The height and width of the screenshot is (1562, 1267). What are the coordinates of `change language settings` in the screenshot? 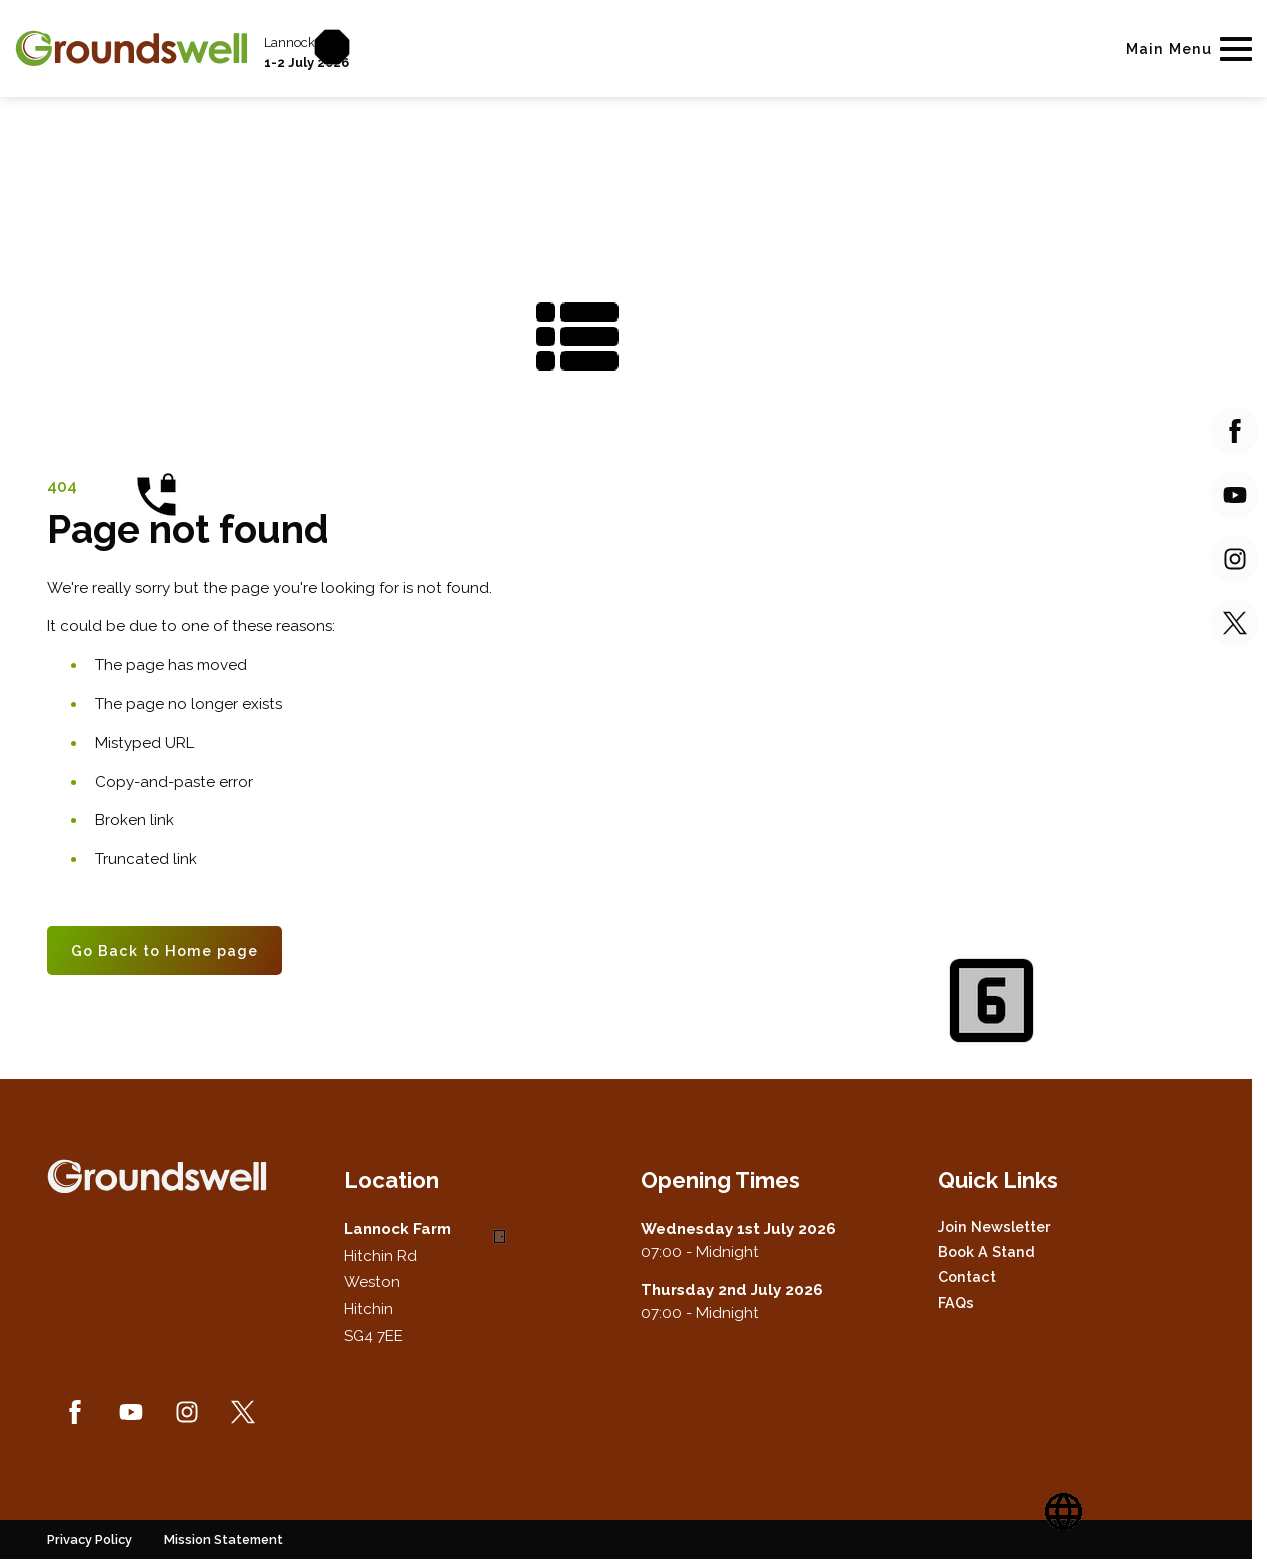 It's located at (1063, 1511).